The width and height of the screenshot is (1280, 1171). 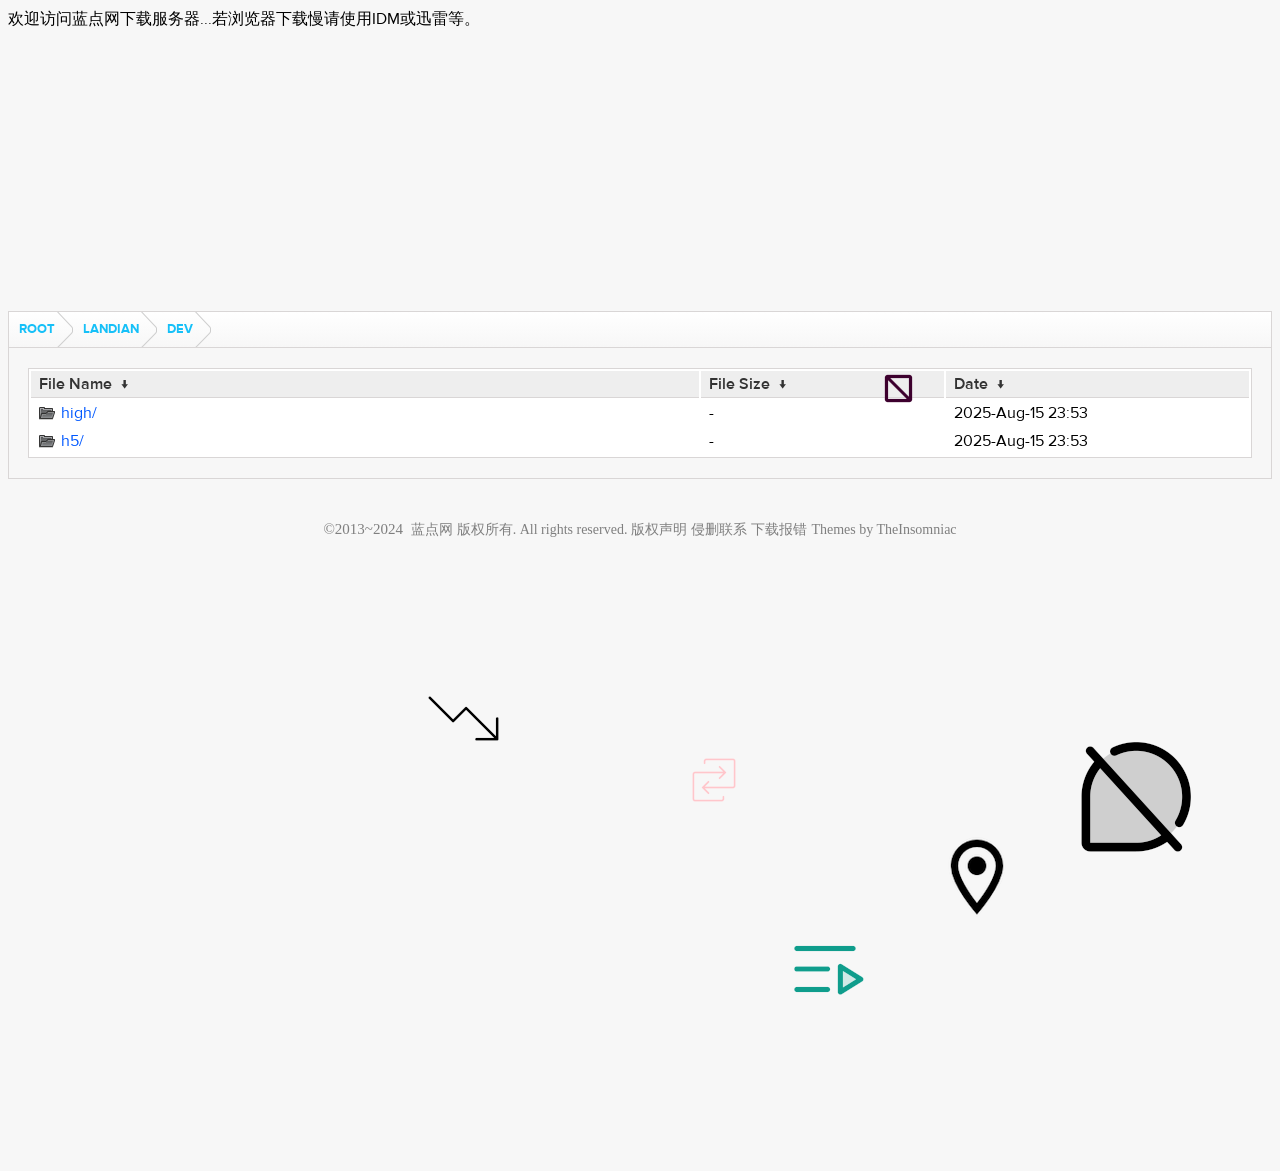 I want to click on mute or disable chat notifications, so click(x=1134, y=799).